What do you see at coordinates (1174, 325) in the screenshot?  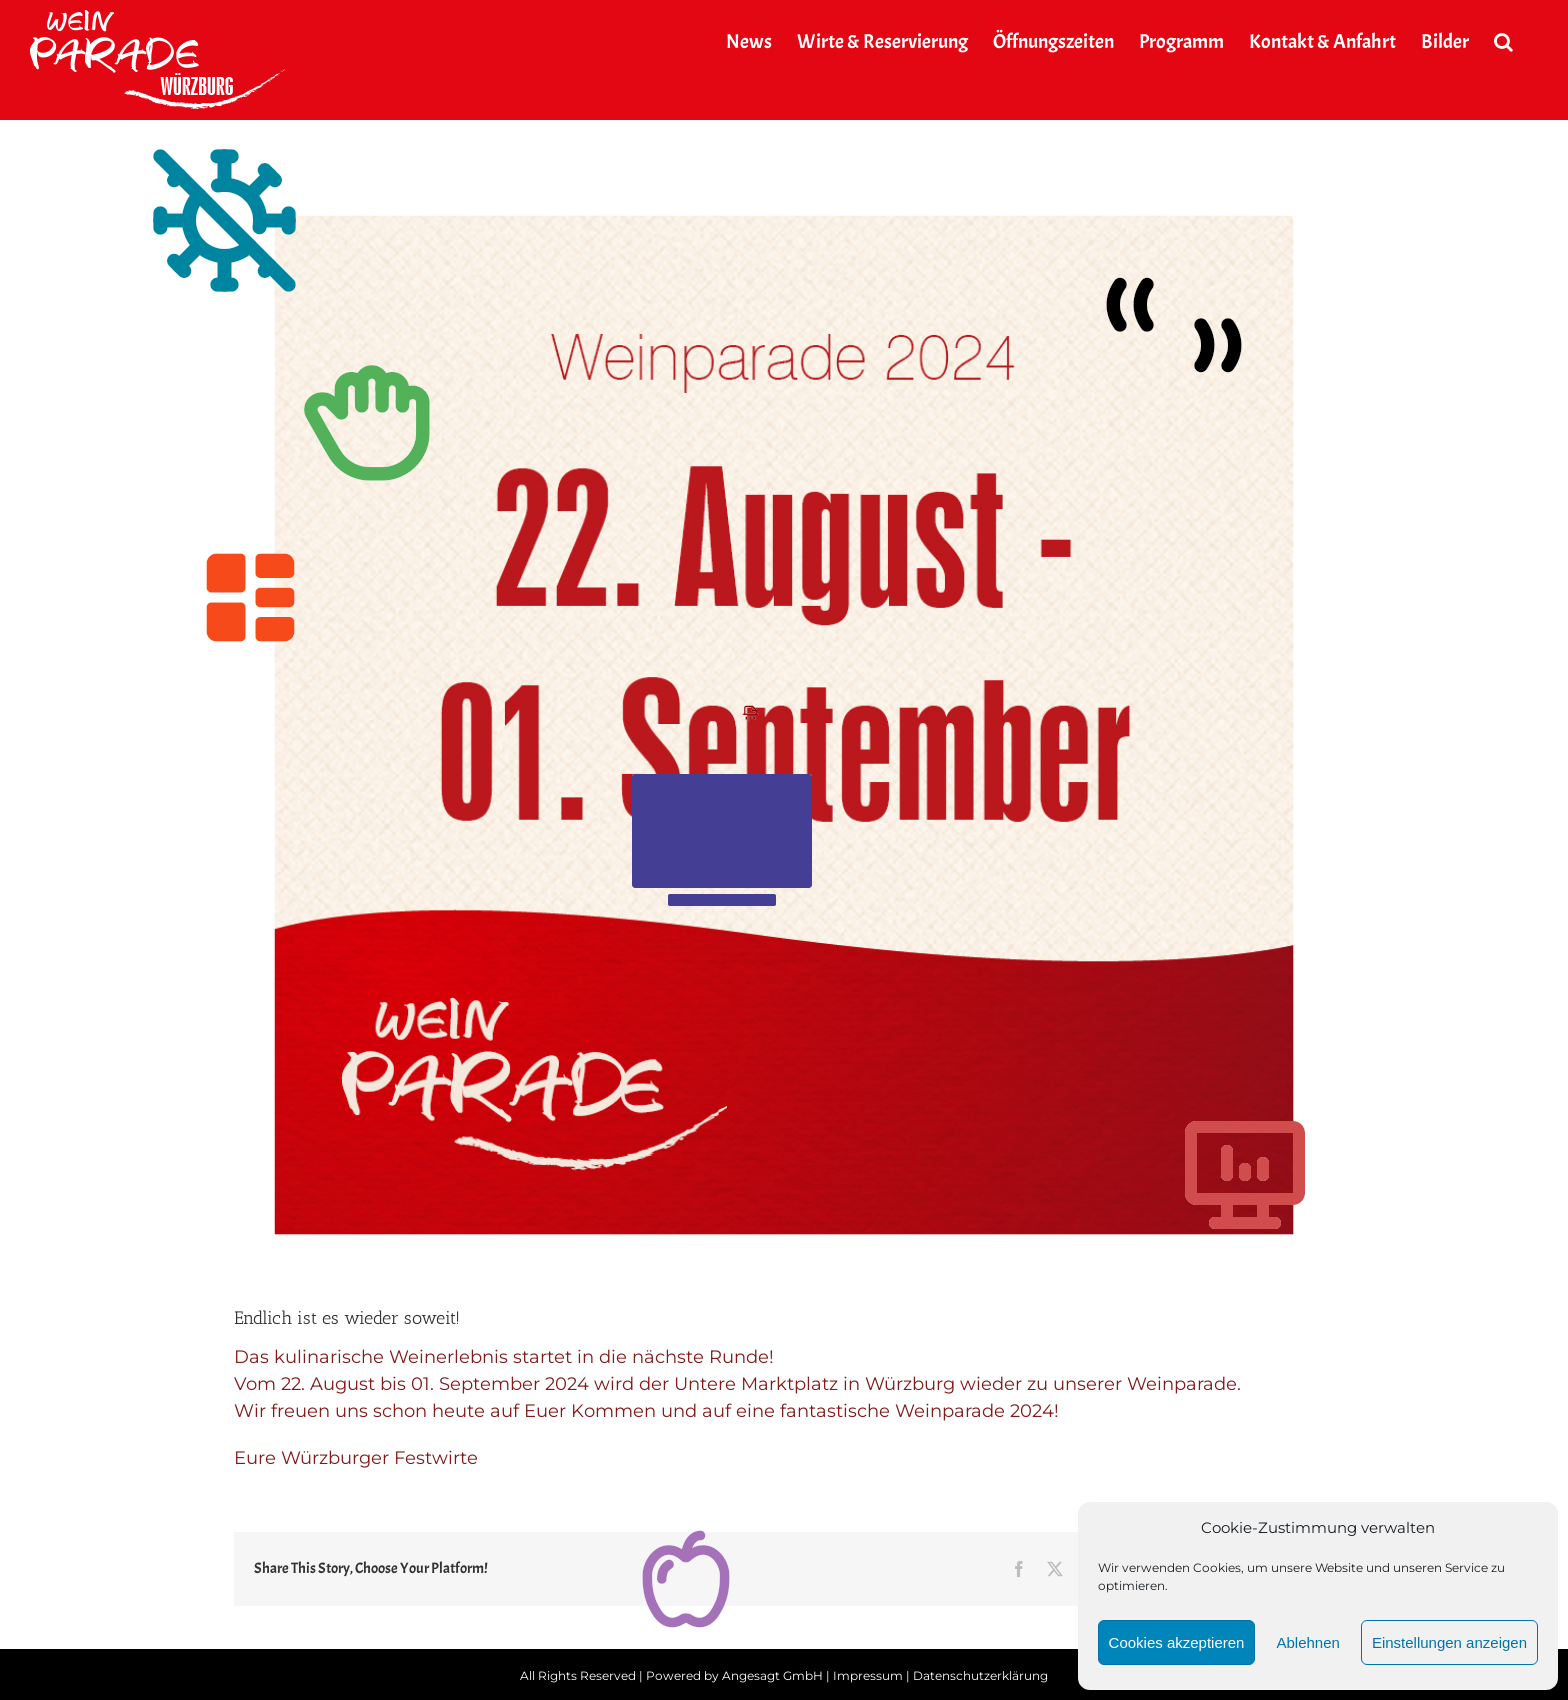 I see `view testimonials or customer quotes` at bounding box center [1174, 325].